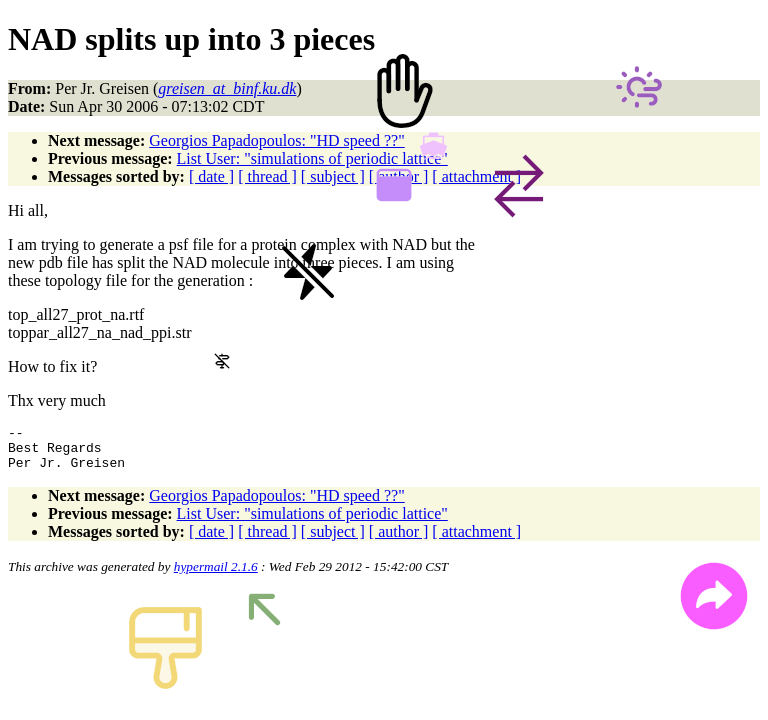 The height and width of the screenshot is (720, 768). Describe the element at coordinates (222, 361) in the screenshot. I see `directions or navigation unavailable` at that location.